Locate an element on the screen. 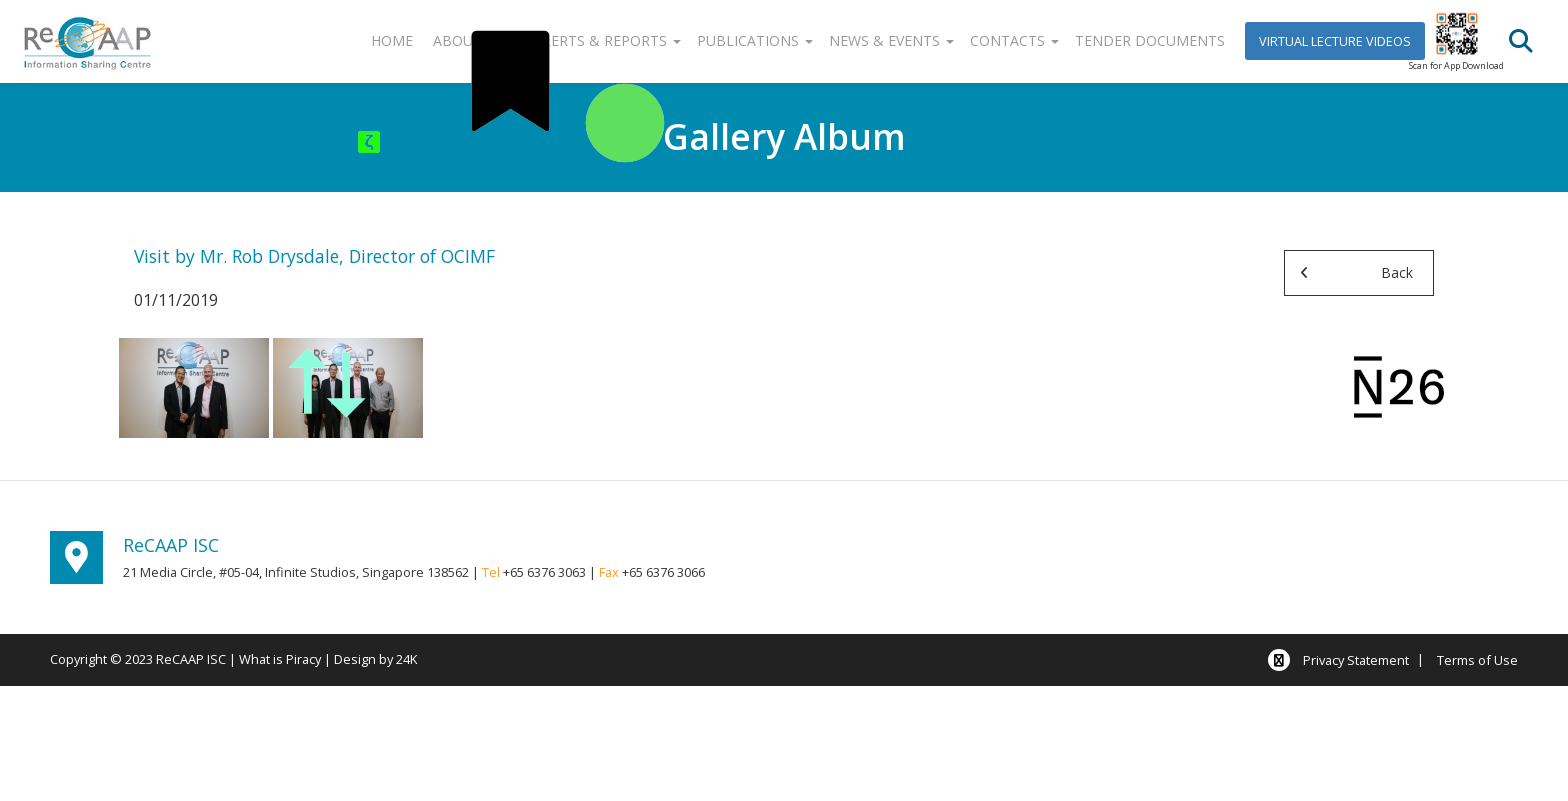 This screenshot has width=1568, height=801. save this item to your bookmarks is located at coordinates (510, 79).